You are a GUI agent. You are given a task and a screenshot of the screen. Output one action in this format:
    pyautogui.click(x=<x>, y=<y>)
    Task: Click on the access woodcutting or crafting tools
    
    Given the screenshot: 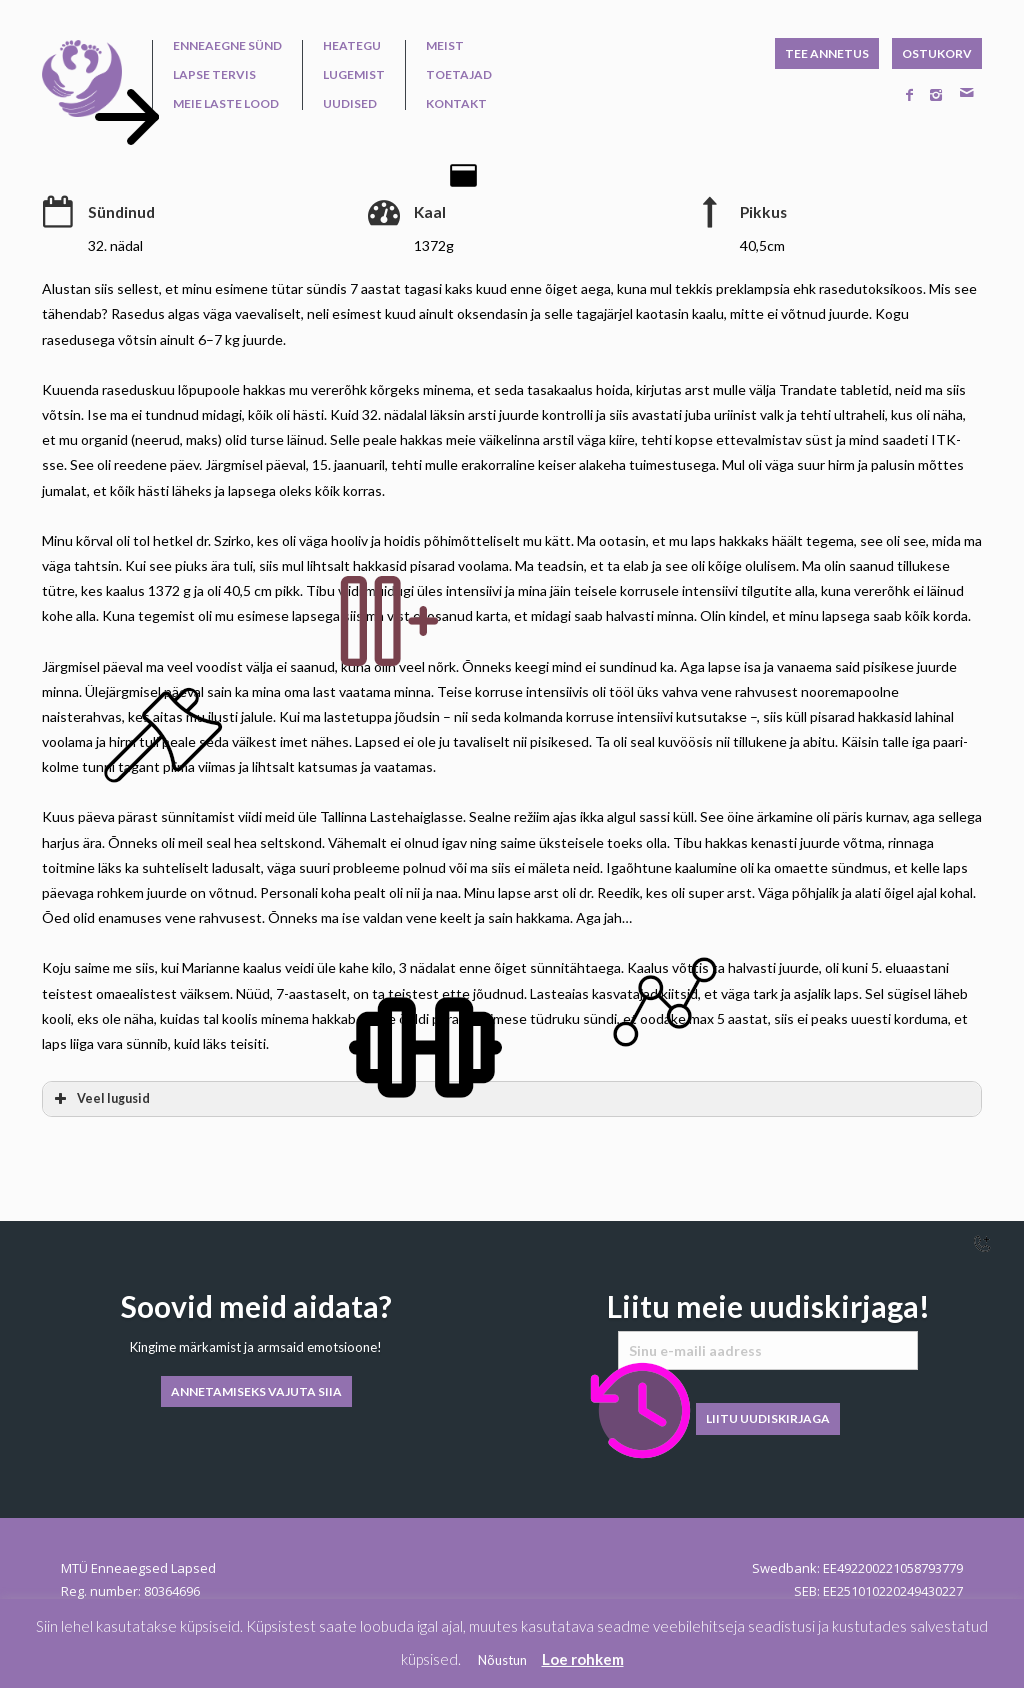 What is the action you would take?
    pyautogui.click(x=163, y=739)
    